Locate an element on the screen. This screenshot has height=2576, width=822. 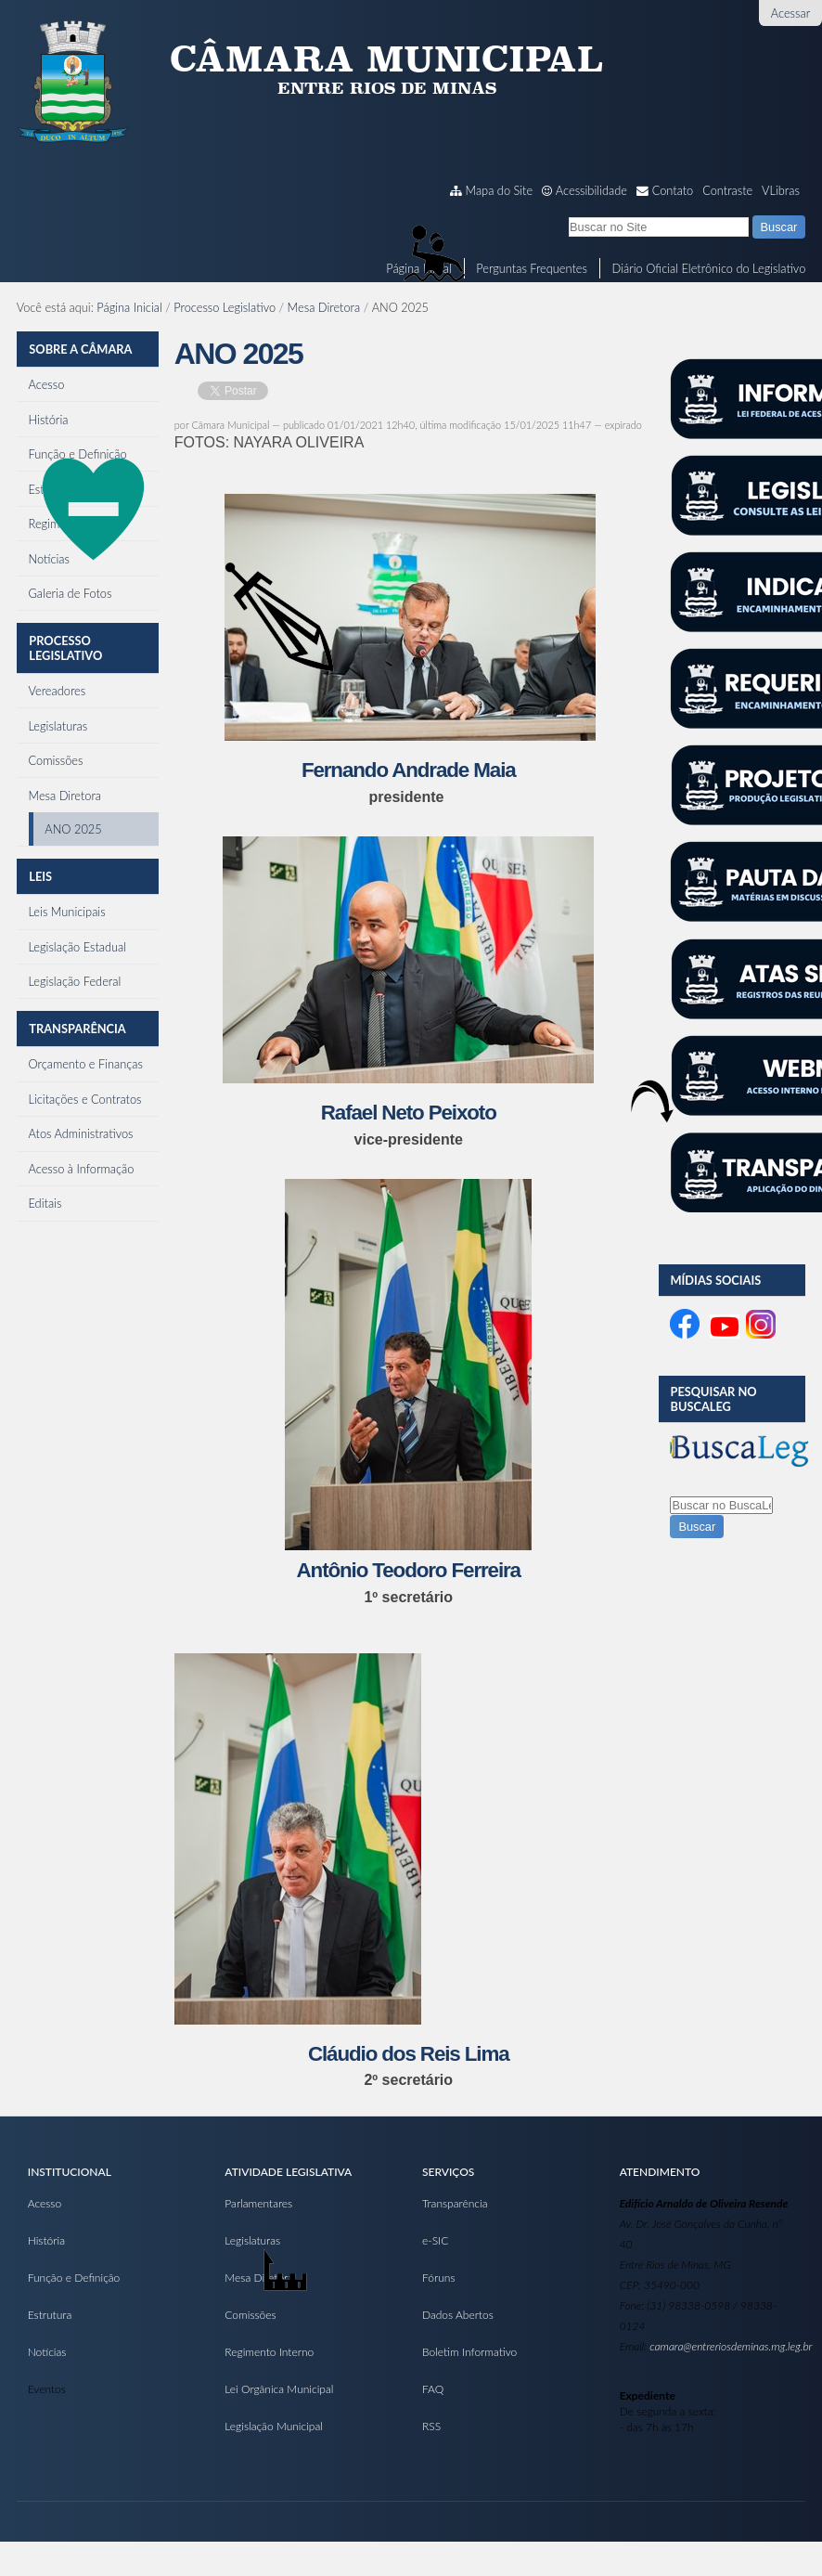
view castle or fortress in game is located at coordinates (285, 2269).